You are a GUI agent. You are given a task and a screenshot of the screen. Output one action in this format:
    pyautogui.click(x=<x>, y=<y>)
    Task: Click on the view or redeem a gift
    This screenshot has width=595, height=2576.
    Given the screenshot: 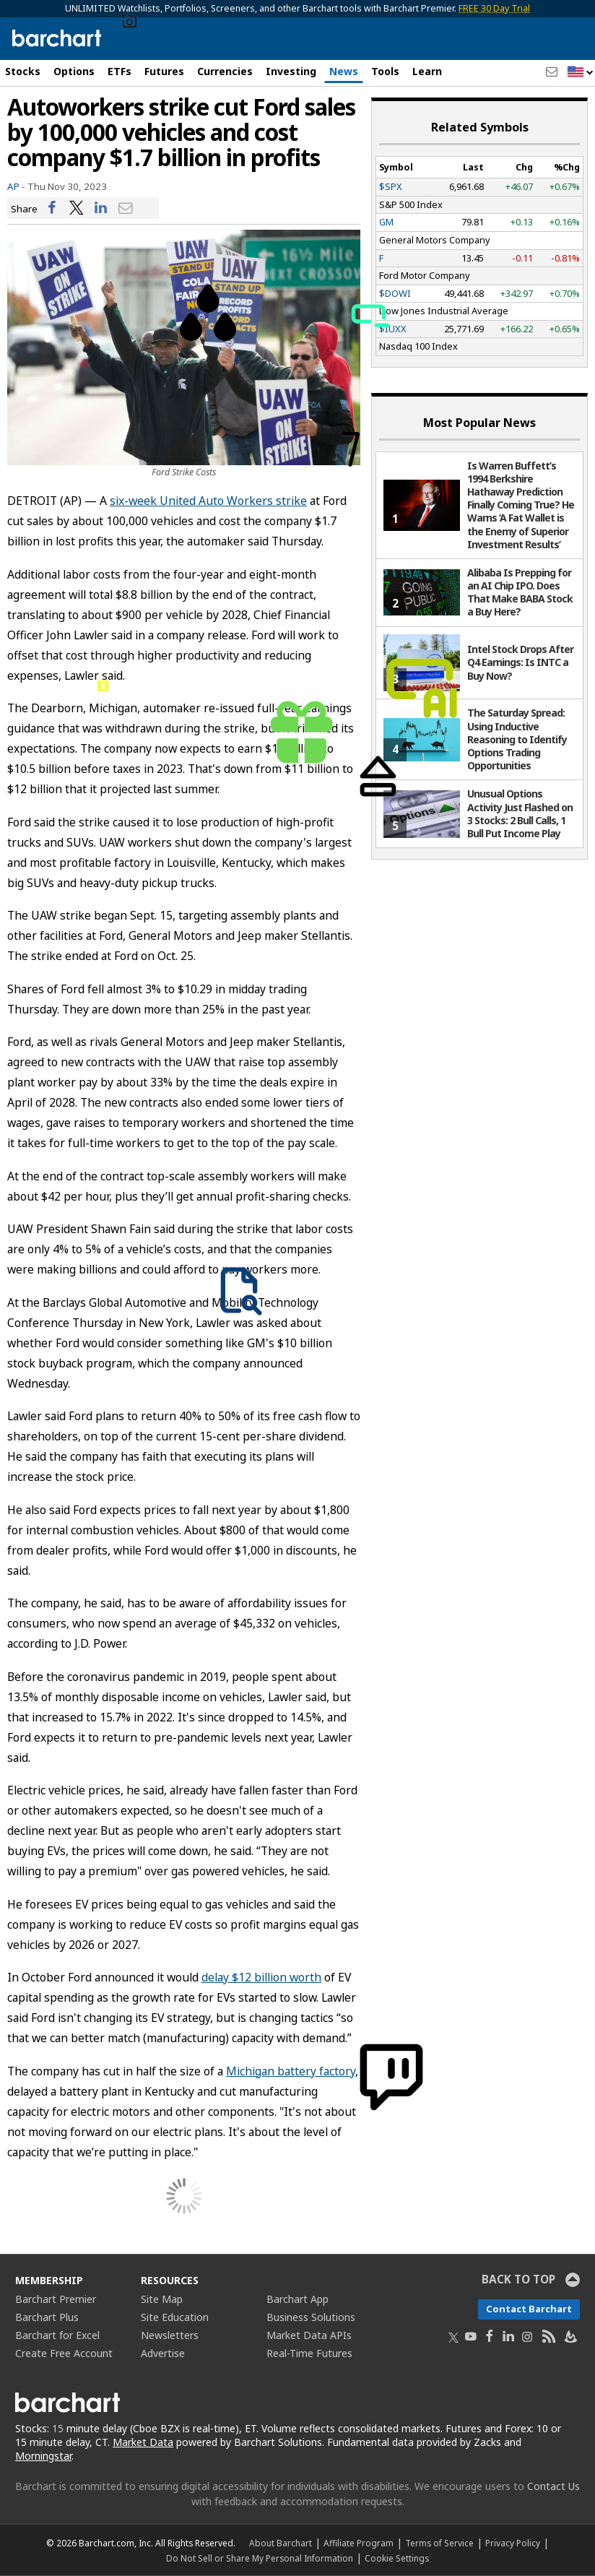 What is the action you would take?
    pyautogui.click(x=301, y=732)
    